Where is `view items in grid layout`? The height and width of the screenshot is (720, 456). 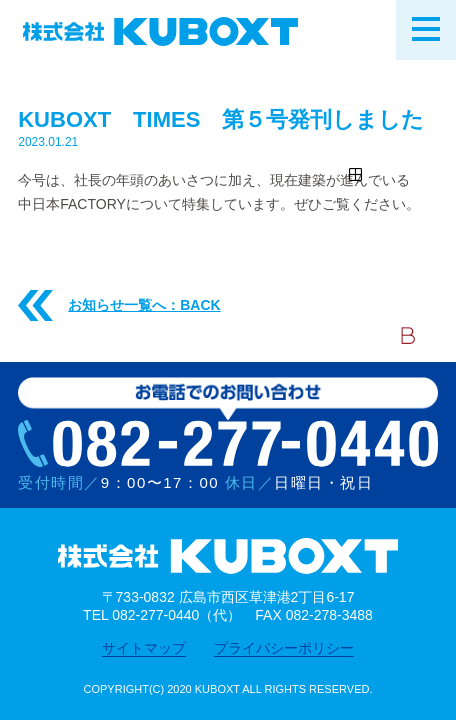 view items in grid layout is located at coordinates (355, 174).